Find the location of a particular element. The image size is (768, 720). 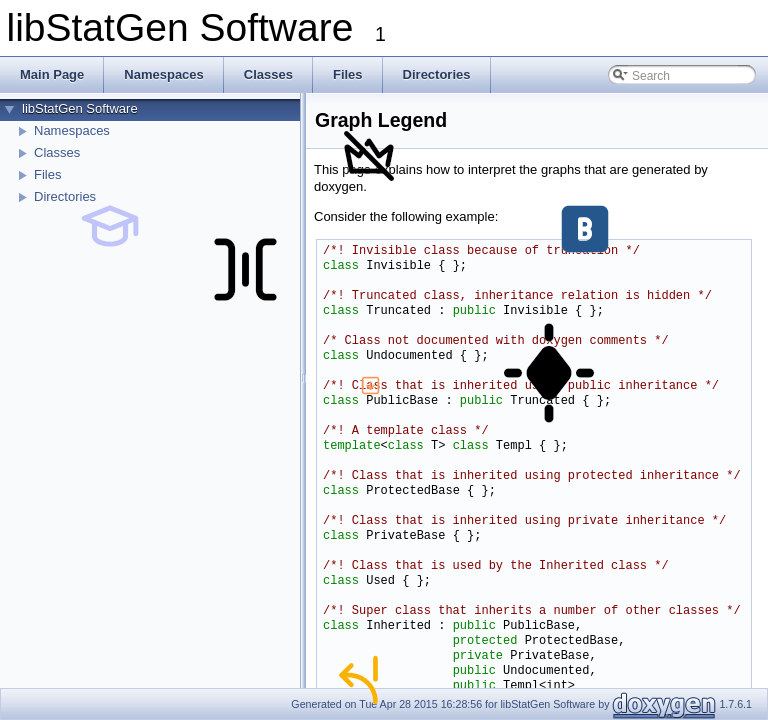

access education or school-related features is located at coordinates (110, 226).